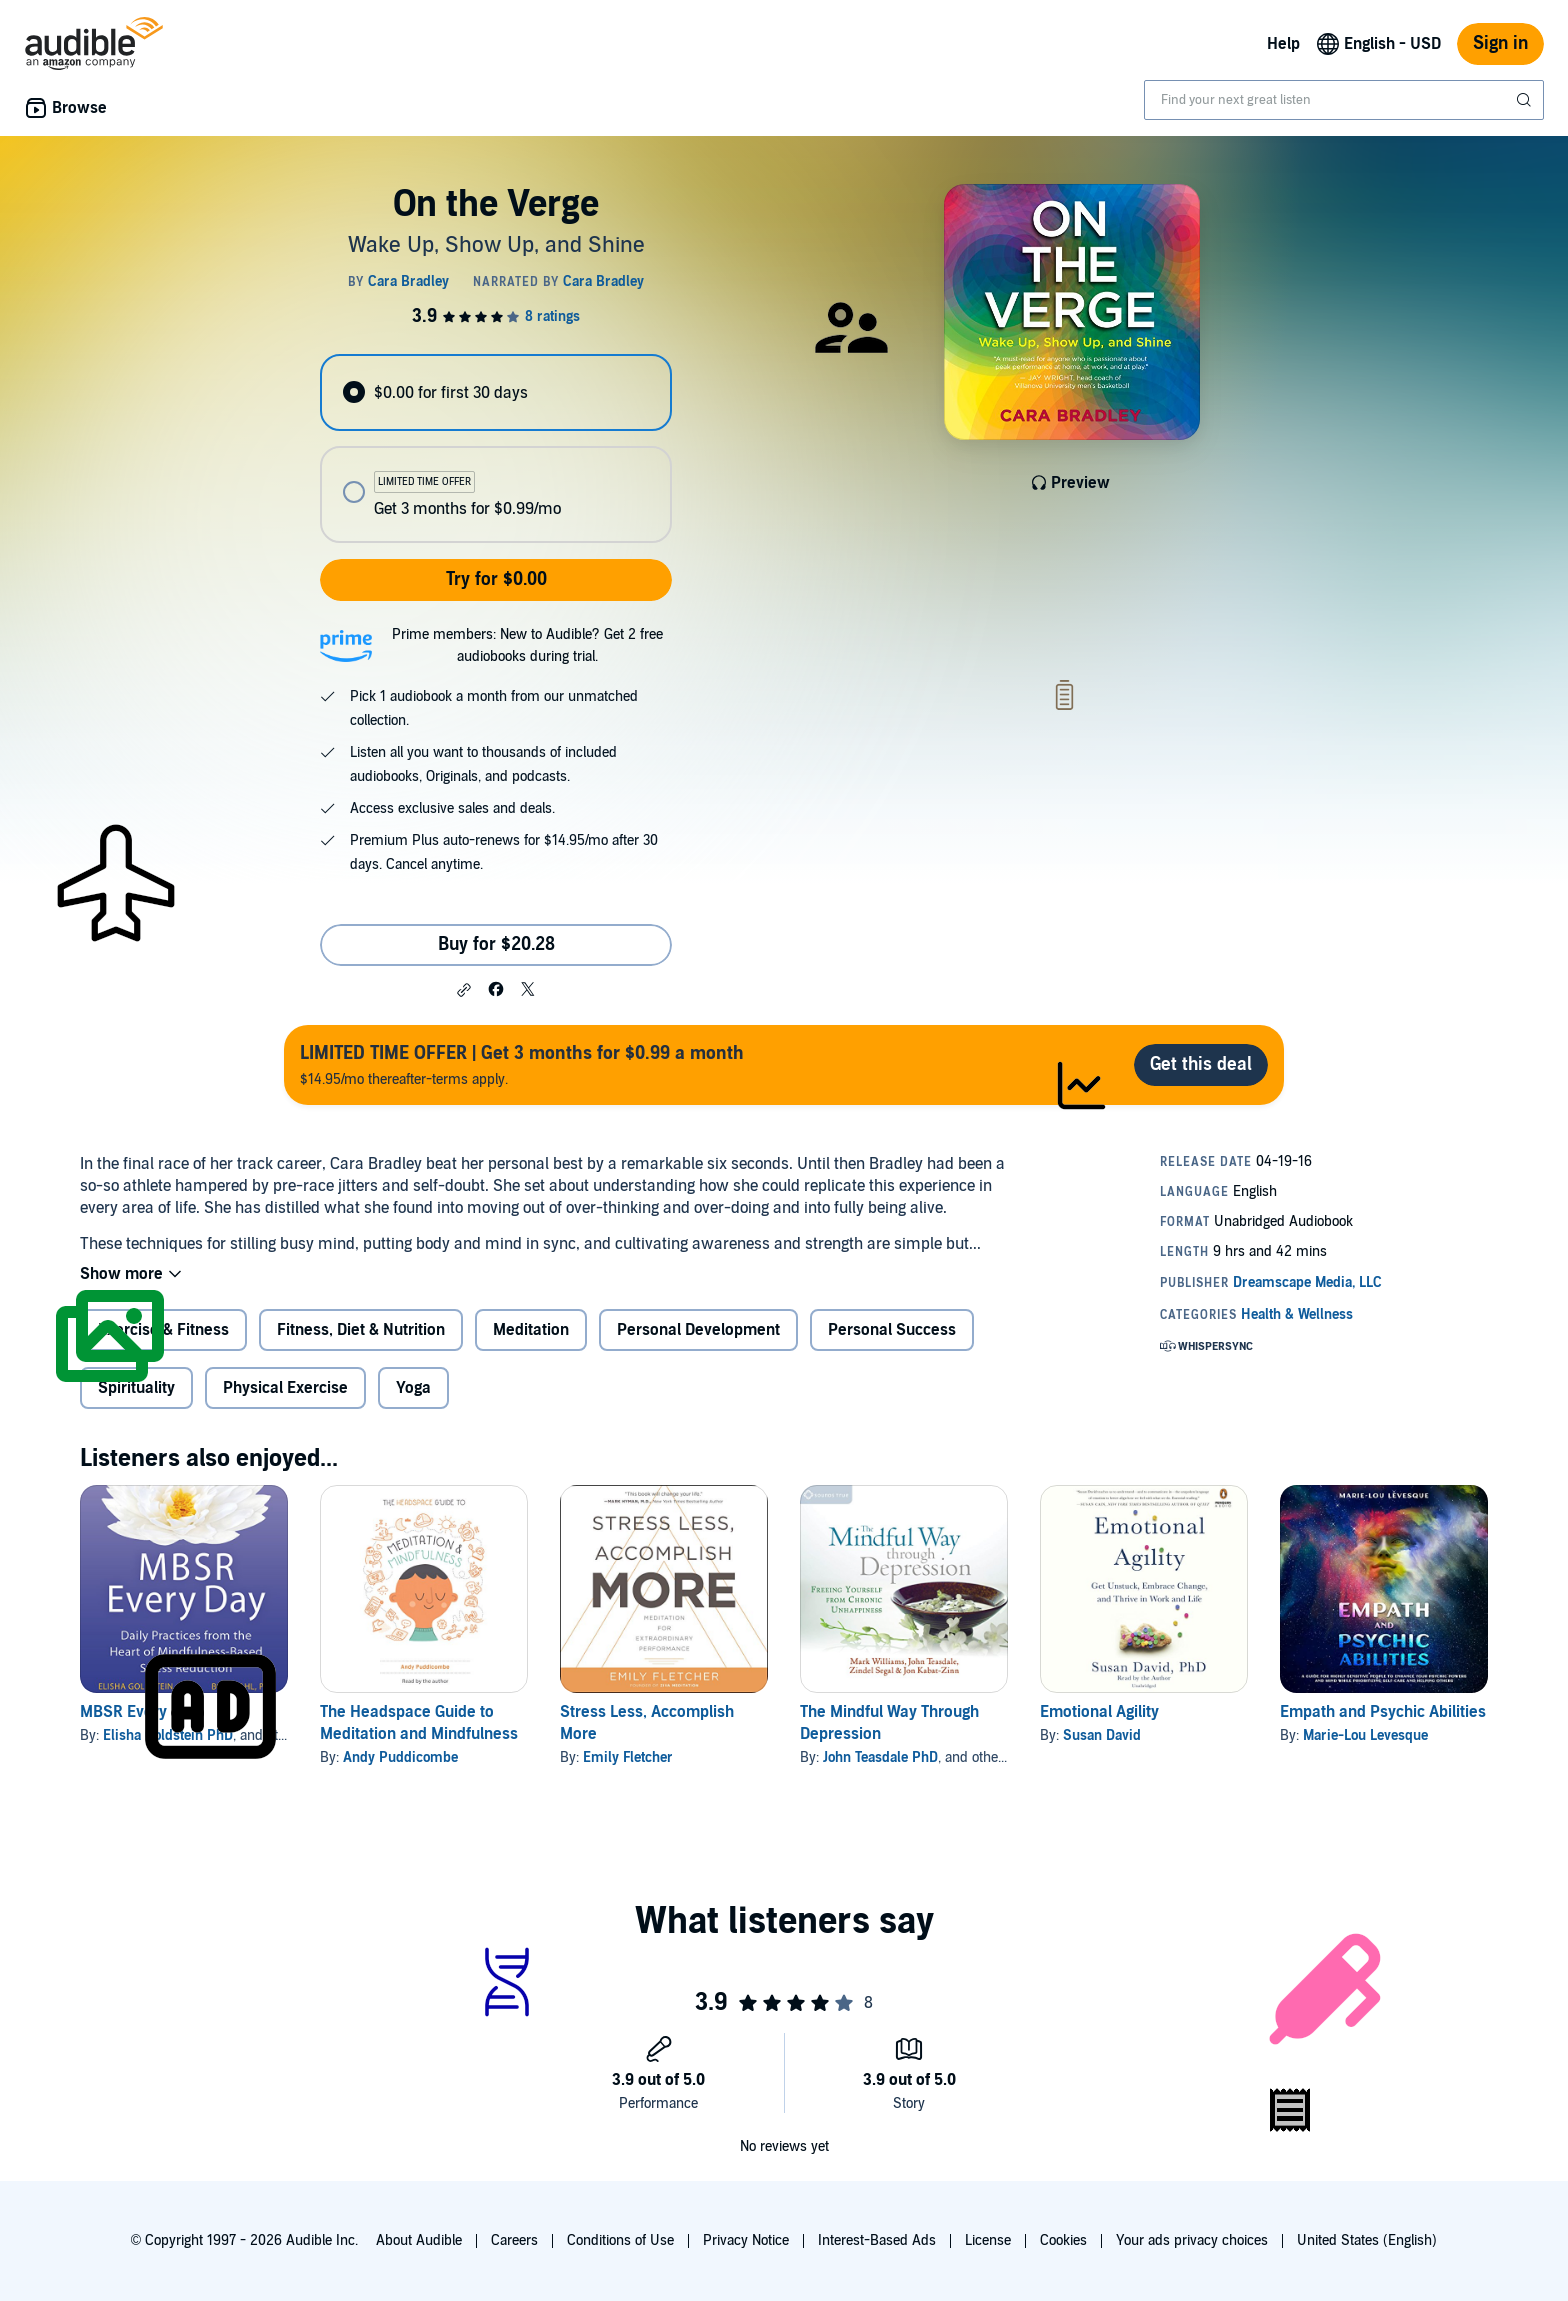 The width and height of the screenshot is (1568, 2301). Describe the element at coordinates (1064, 695) in the screenshot. I see `battery fully charged` at that location.